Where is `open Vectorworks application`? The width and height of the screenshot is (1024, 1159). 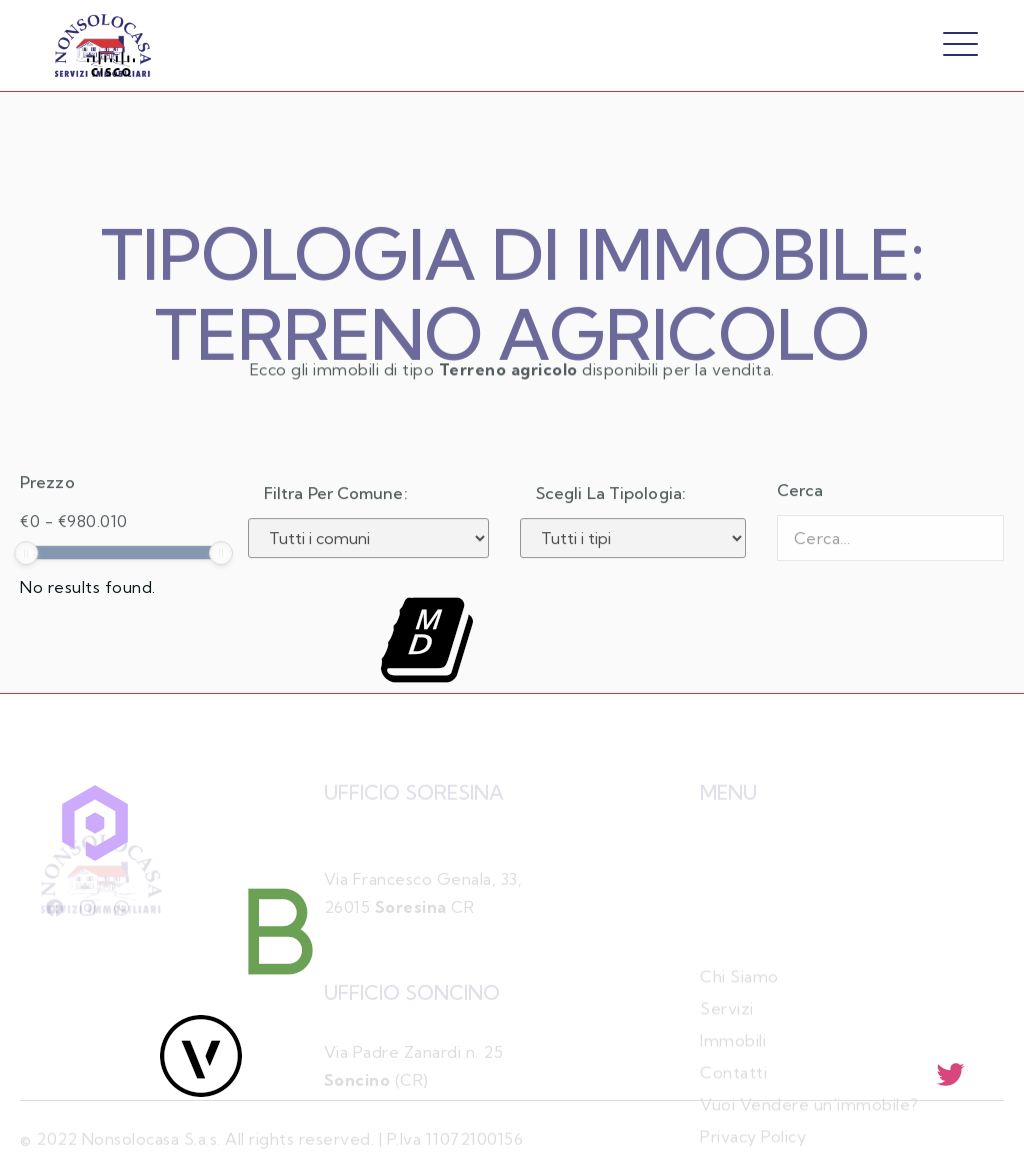
open Vectorworks application is located at coordinates (201, 1056).